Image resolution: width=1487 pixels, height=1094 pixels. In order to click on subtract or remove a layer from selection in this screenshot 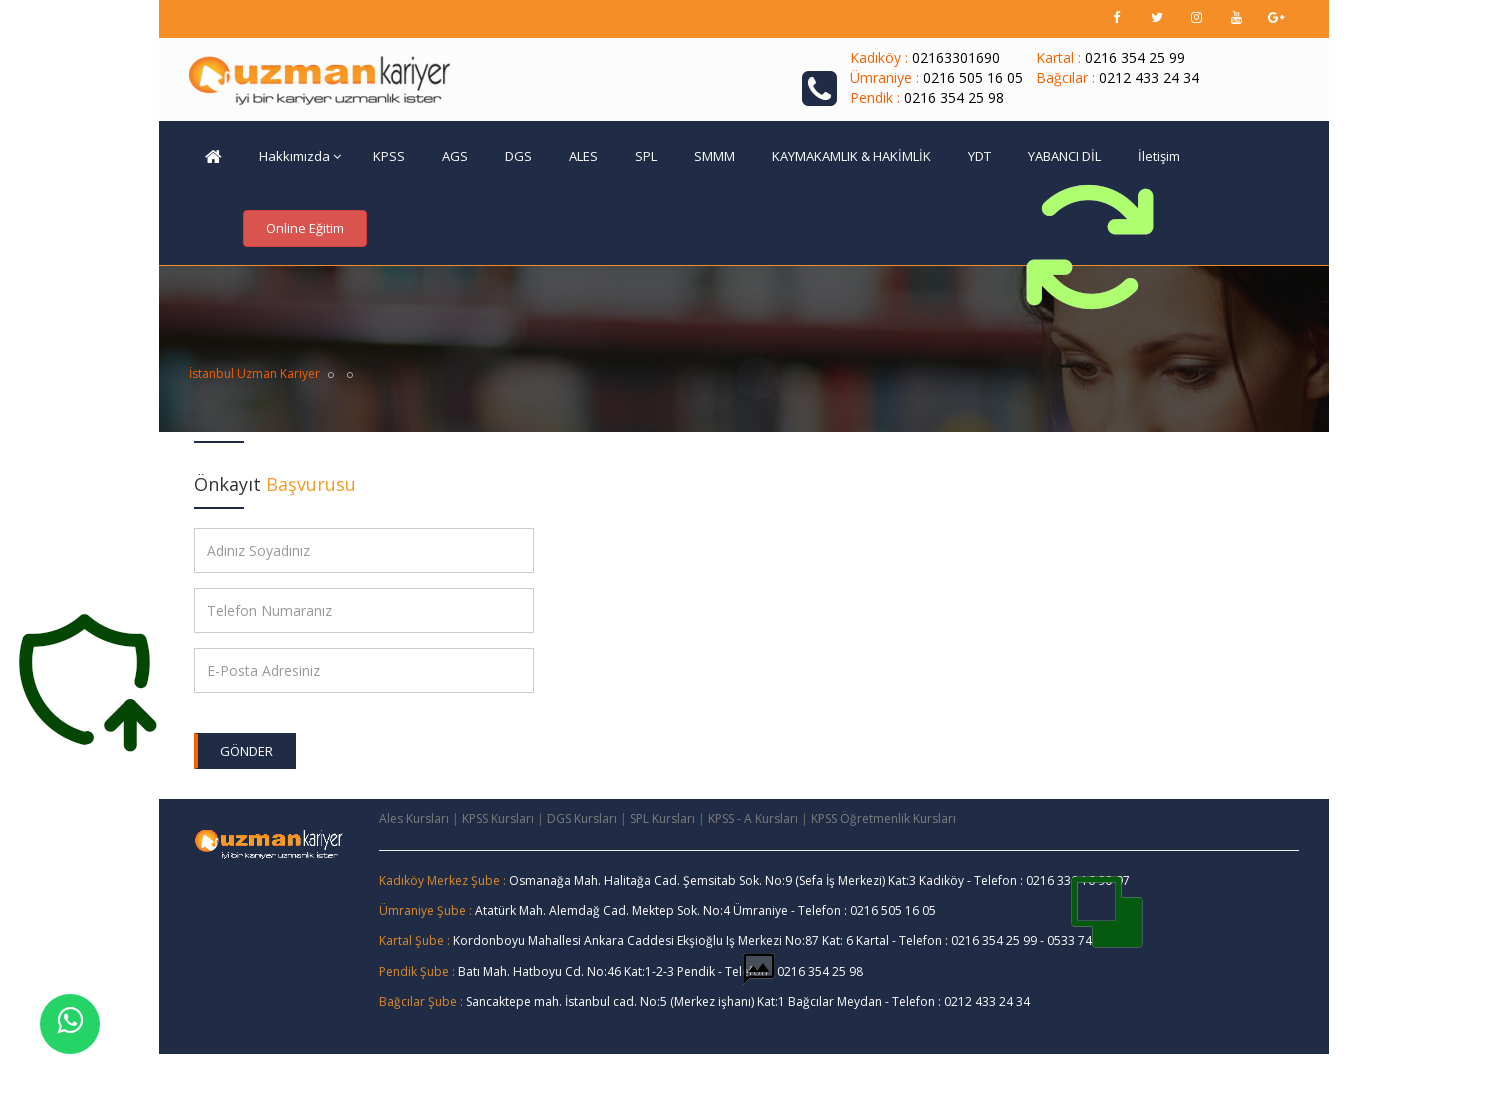, I will do `click(1107, 912)`.